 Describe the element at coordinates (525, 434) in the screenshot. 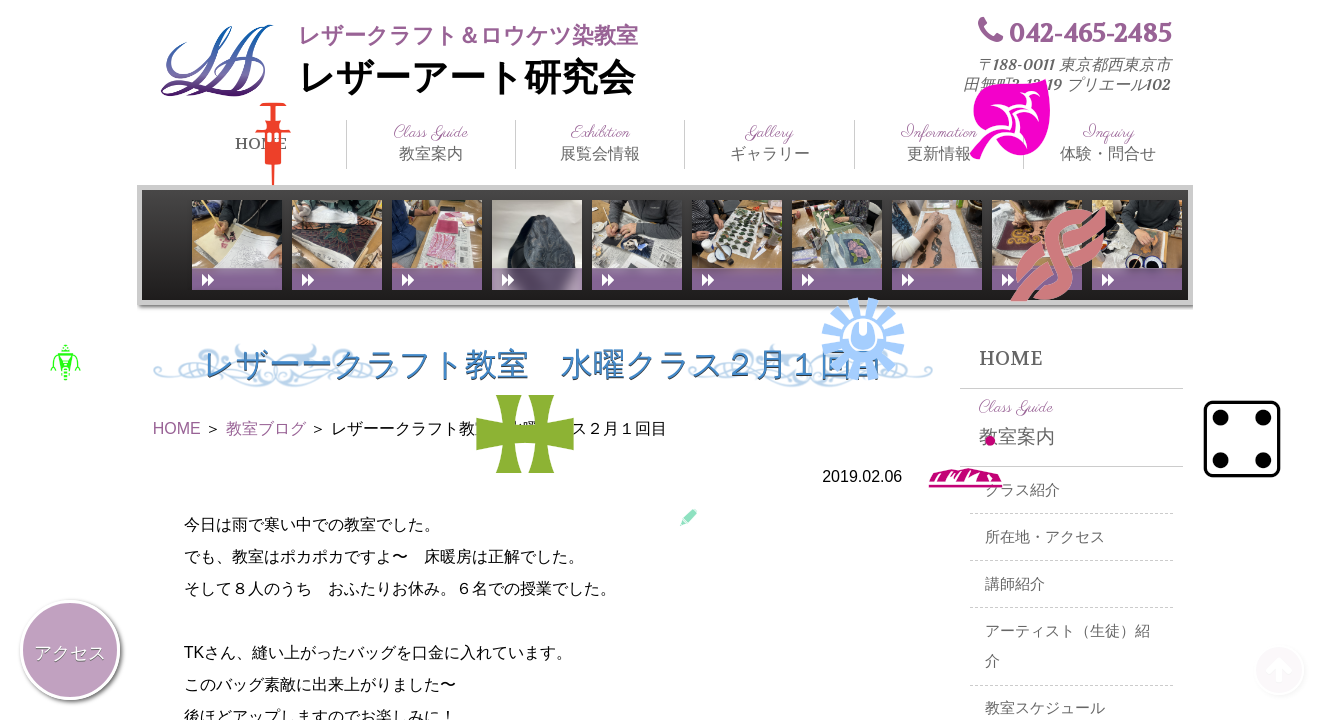

I see `indicates a cursed or unholy location` at that location.